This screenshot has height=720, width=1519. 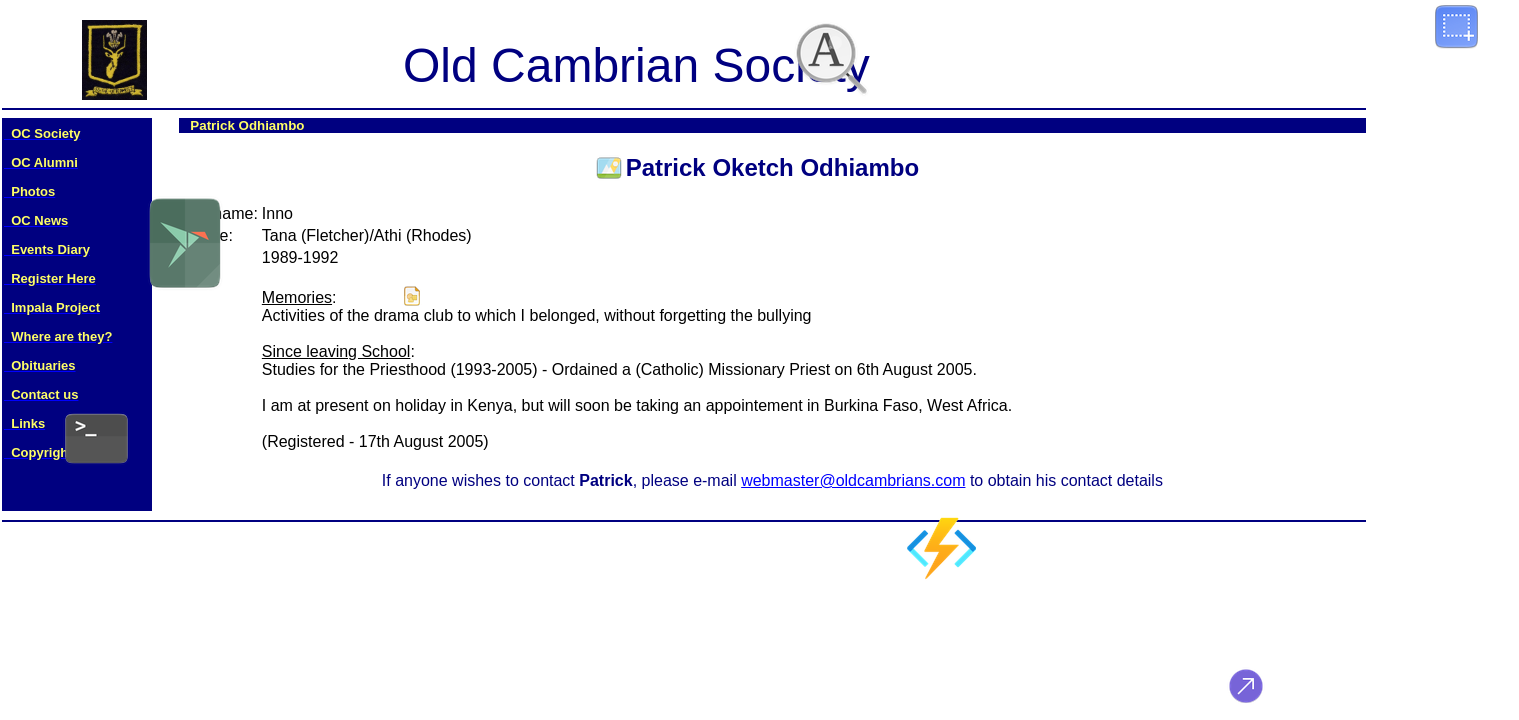 I want to click on open the terminal application, so click(x=96, y=438).